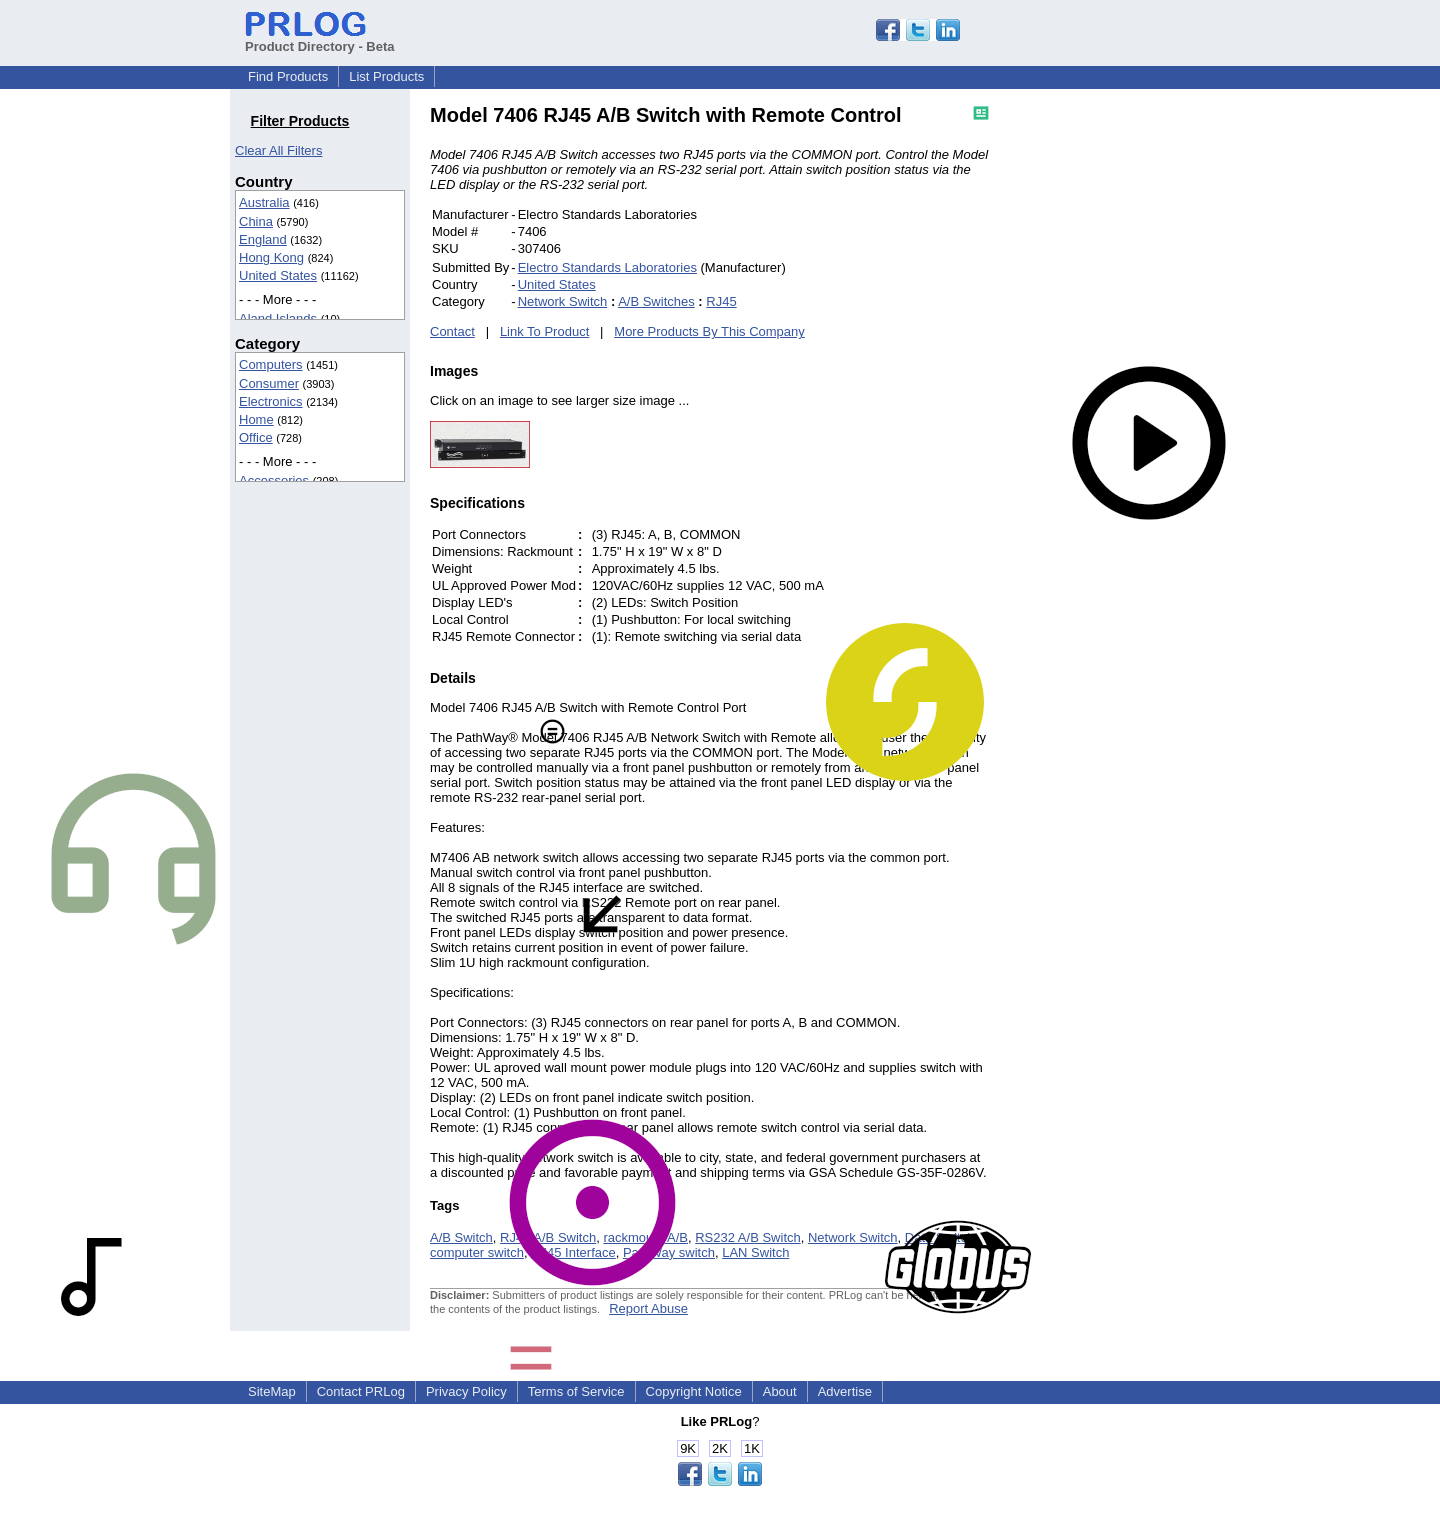  Describe the element at coordinates (905, 702) in the screenshot. I see `open the Starling Bank app` at that location.